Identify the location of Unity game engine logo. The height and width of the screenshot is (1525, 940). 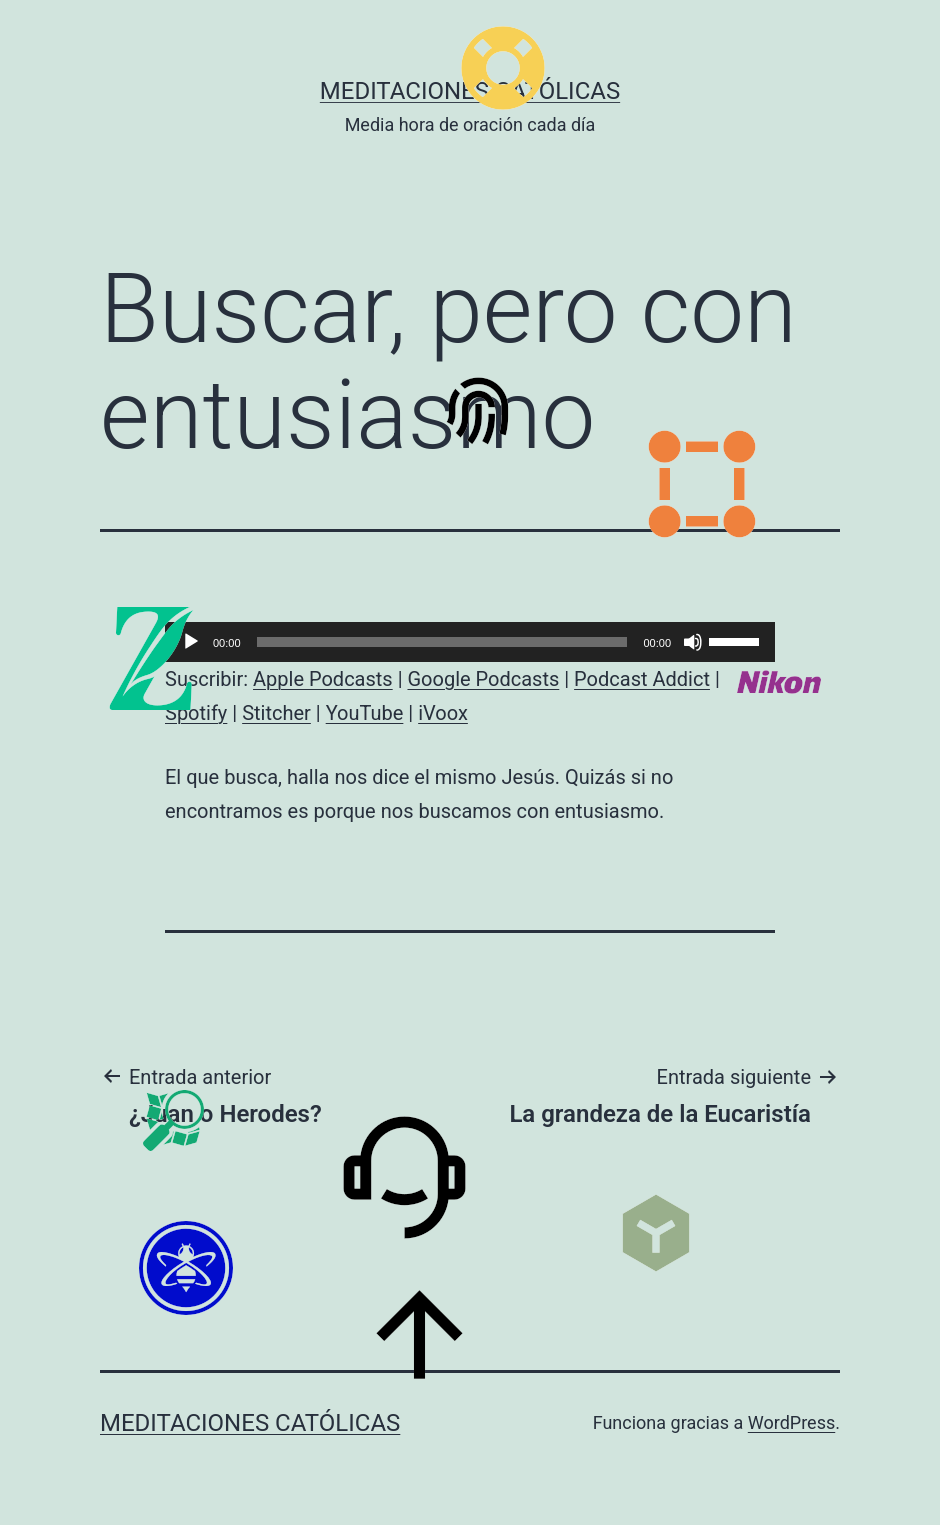
(656, 1233).